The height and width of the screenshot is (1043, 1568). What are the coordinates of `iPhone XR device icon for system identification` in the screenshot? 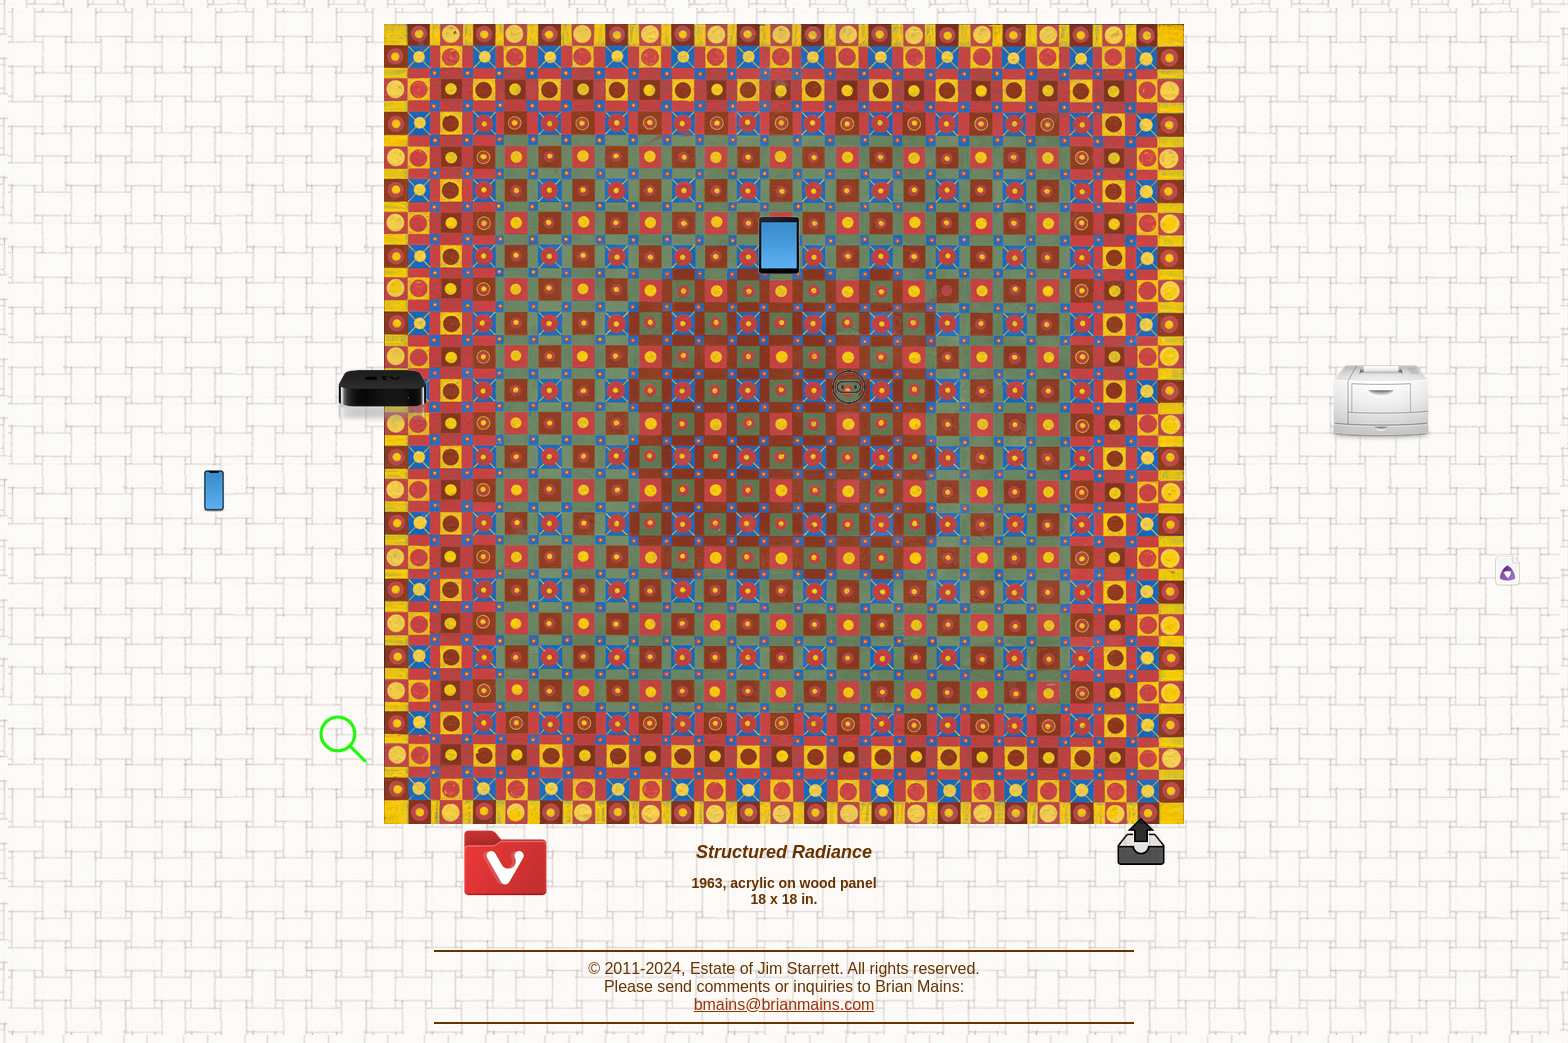 It's located at (214, 491).